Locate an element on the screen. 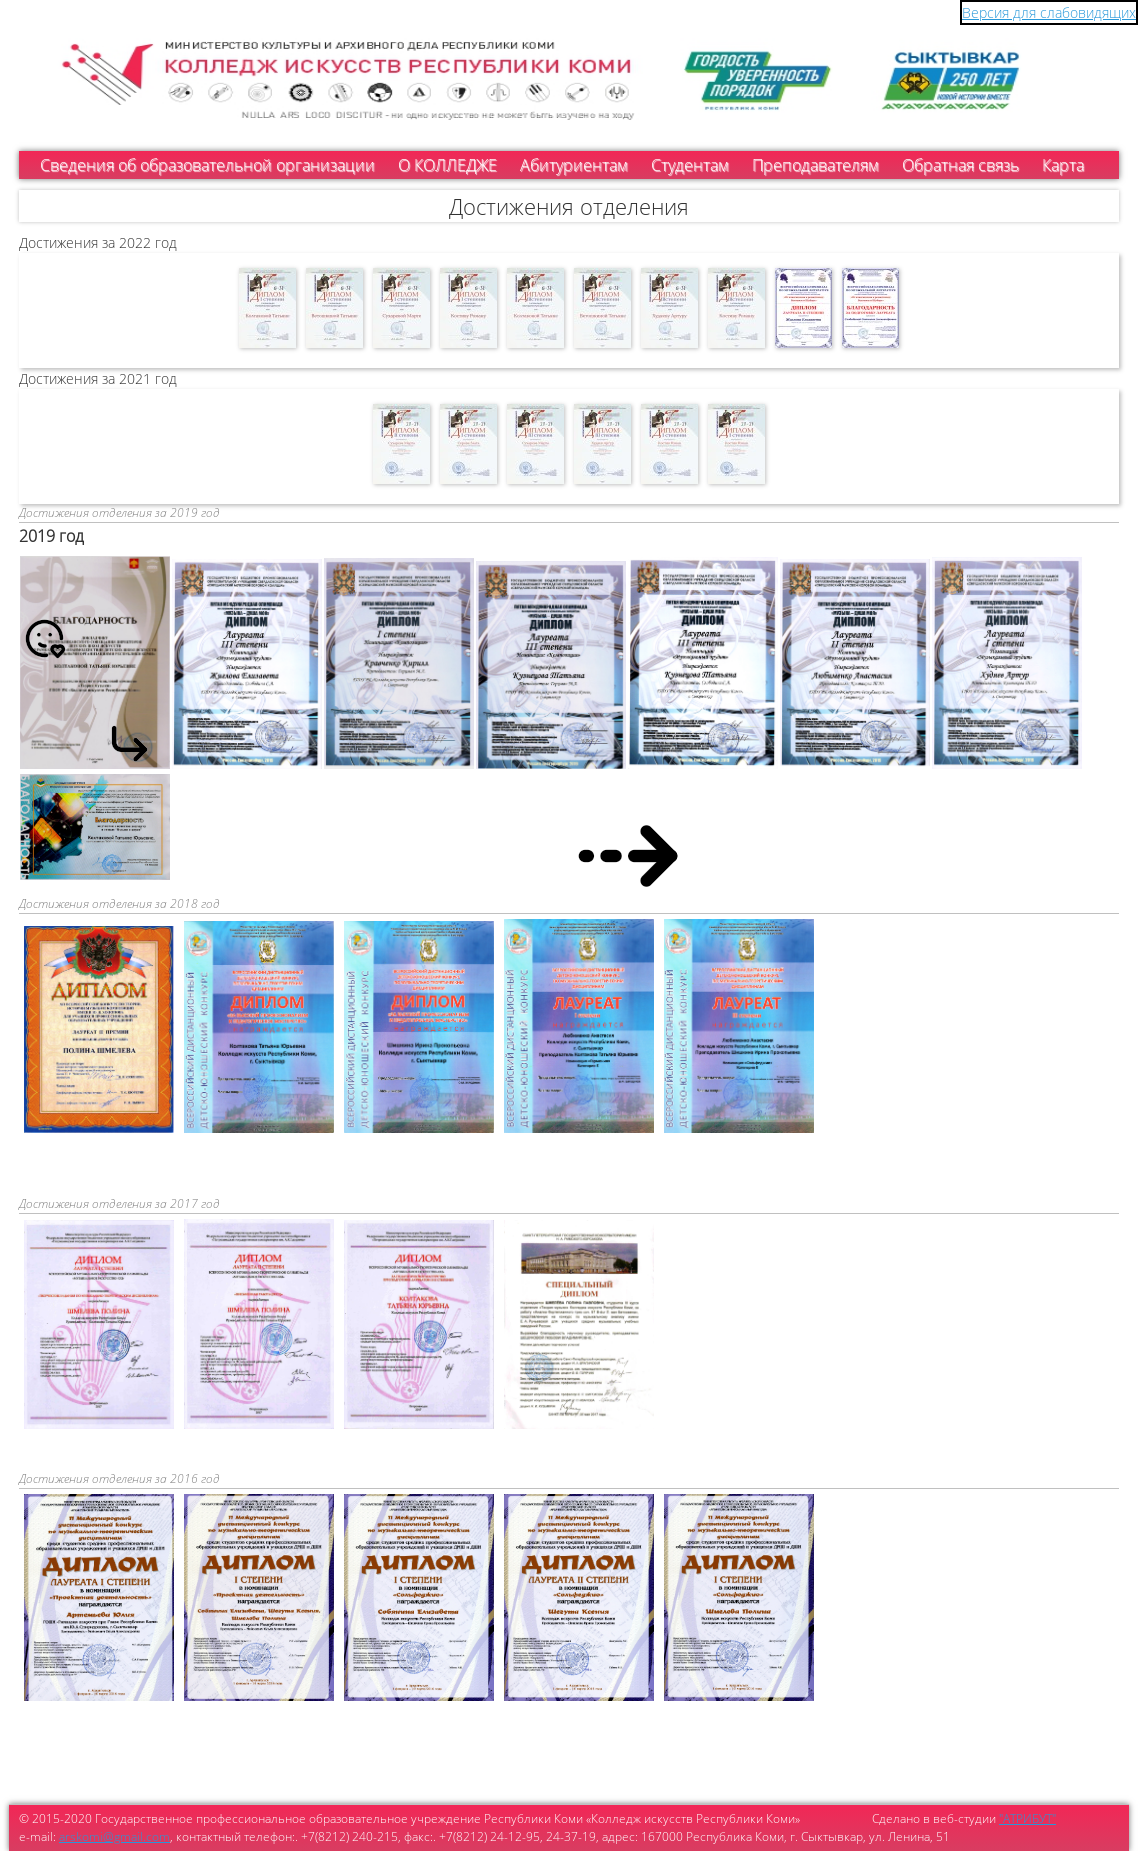  continue to next step is located at coordinates (628, 856).